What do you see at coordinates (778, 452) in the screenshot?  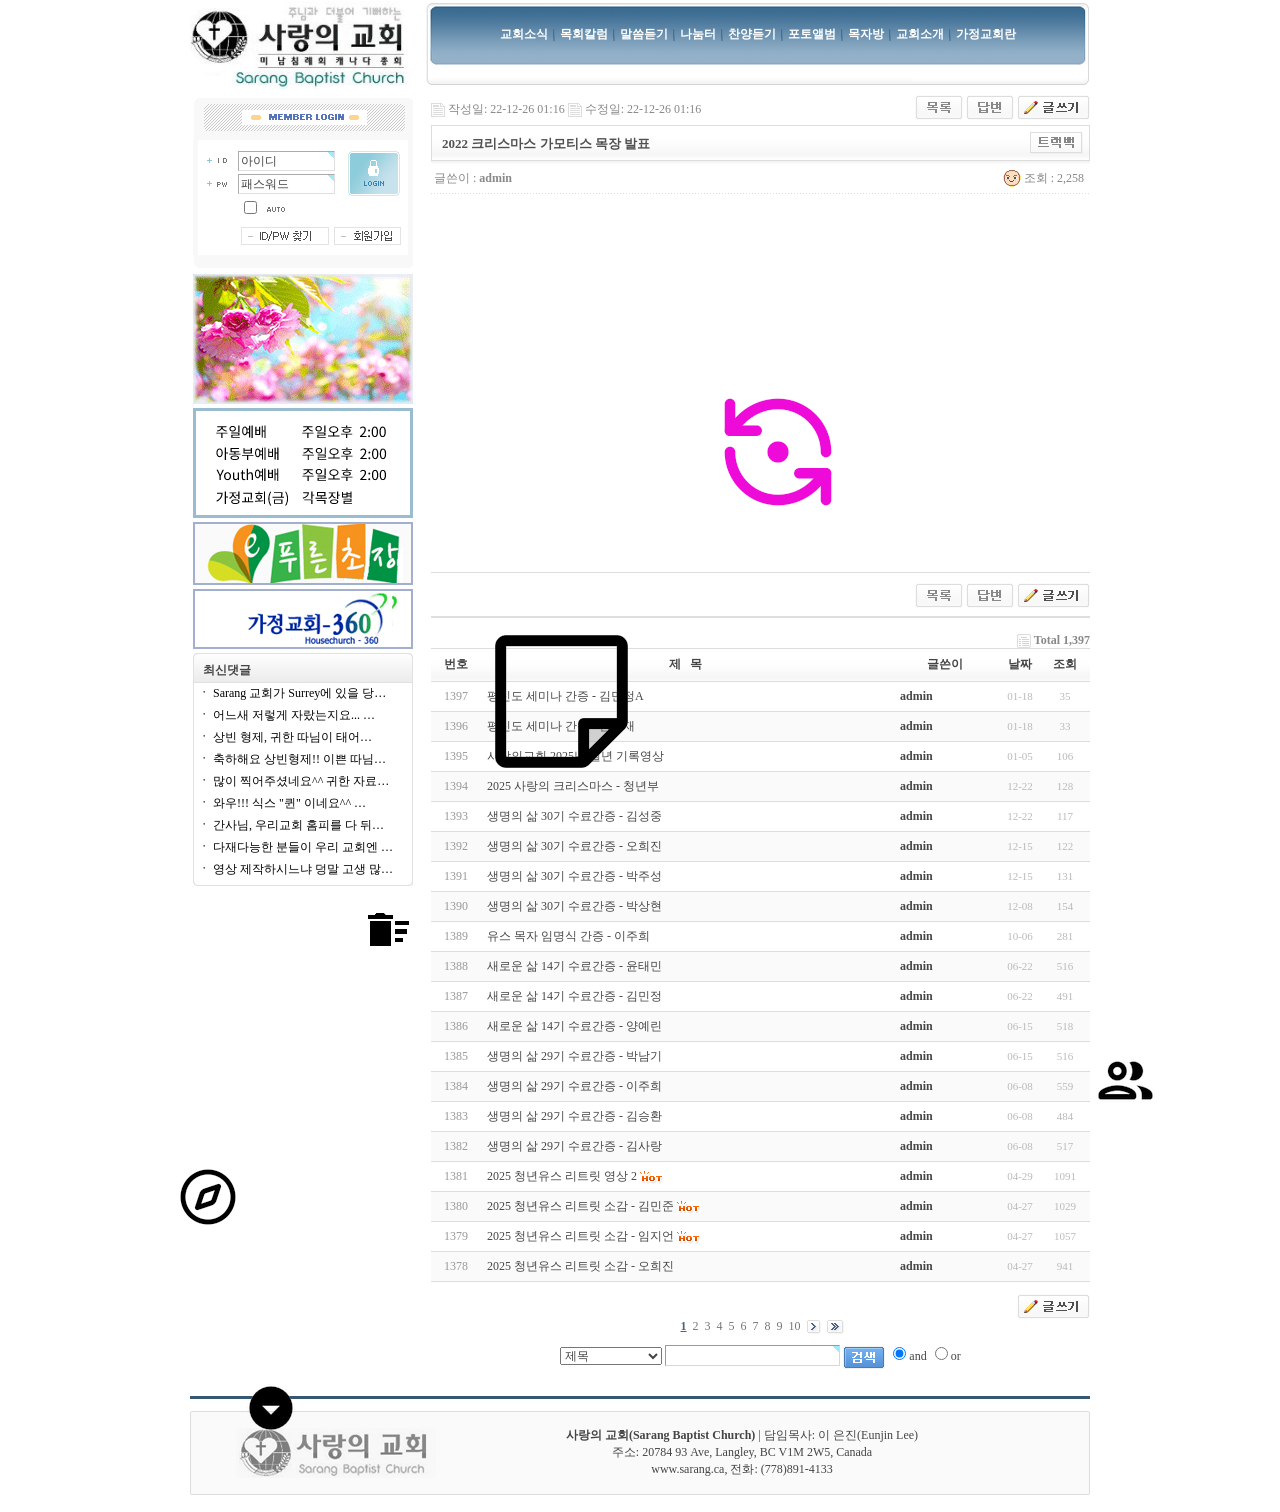 I see `refresh or sync with status indicator` at bounding box center [778, 452].